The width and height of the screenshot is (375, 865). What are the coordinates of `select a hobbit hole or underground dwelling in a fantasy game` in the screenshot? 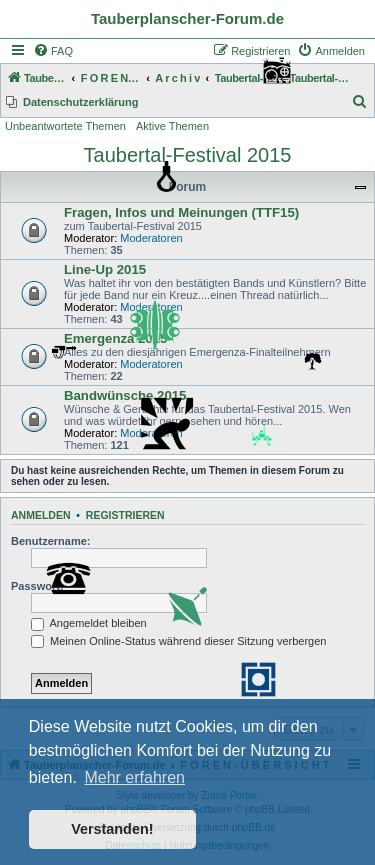 It's located at (277, 70).